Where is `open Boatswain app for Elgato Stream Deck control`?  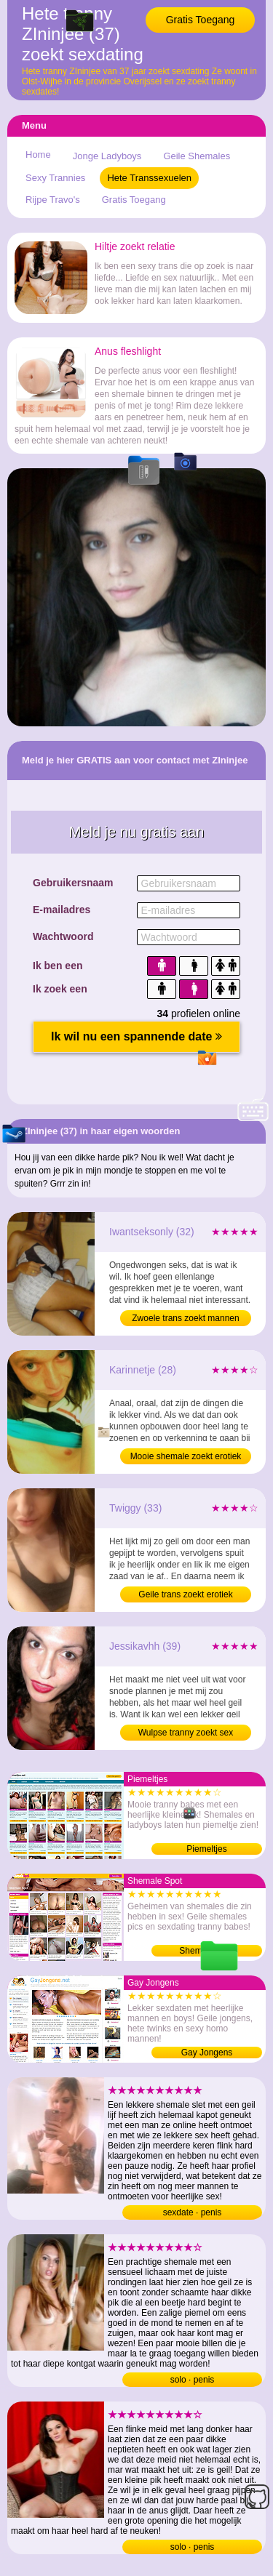
open Boatswain app for Elgato Stream Deck control is located at coordinates (189, 1813).